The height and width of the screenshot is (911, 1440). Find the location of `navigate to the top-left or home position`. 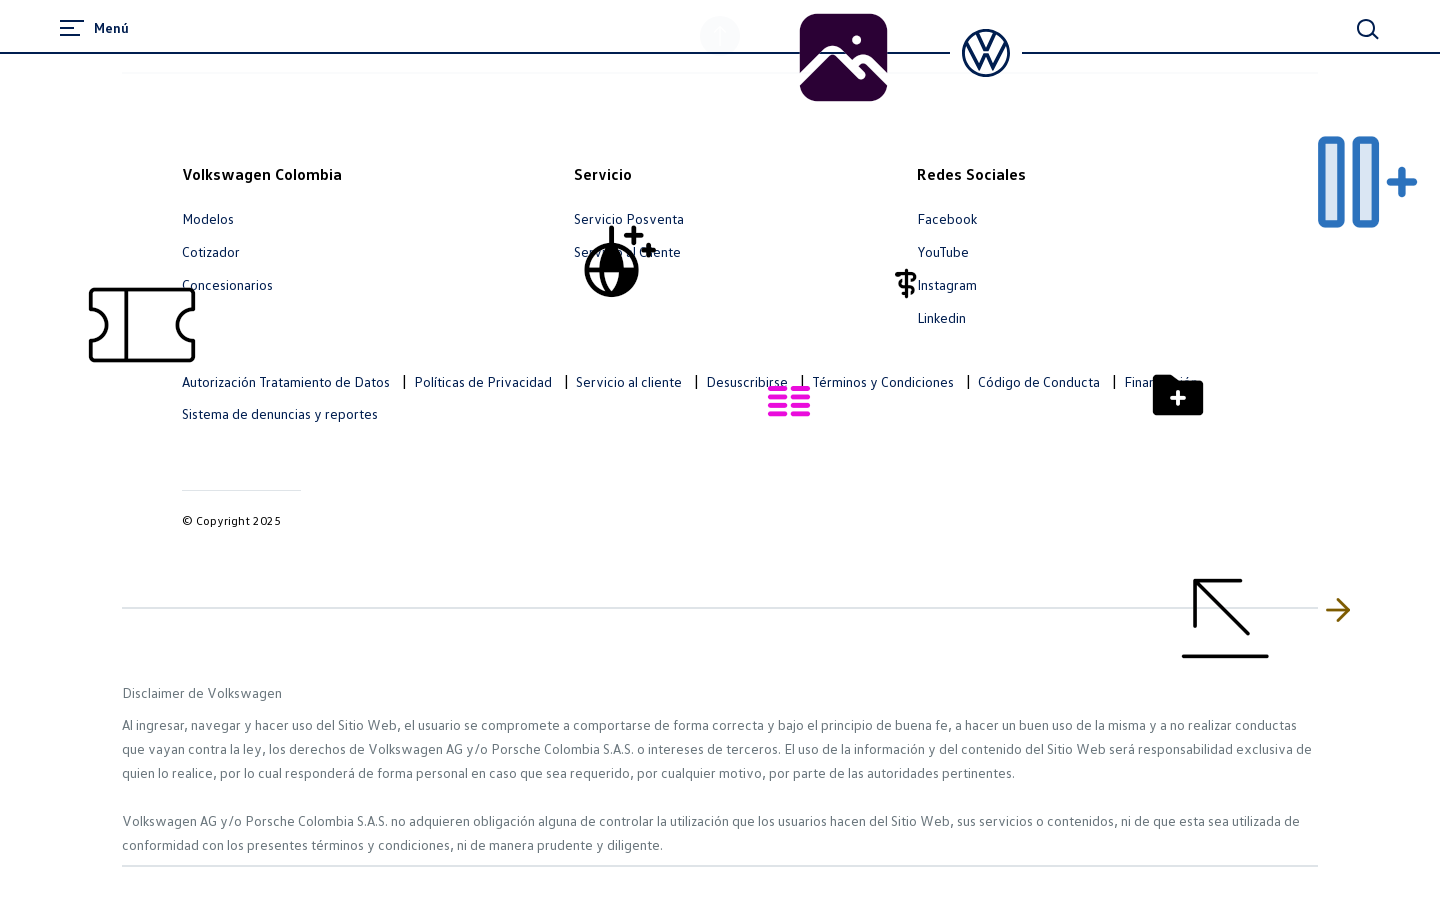

navigate to the top-left or home position is located at coordinates (1221, 618).